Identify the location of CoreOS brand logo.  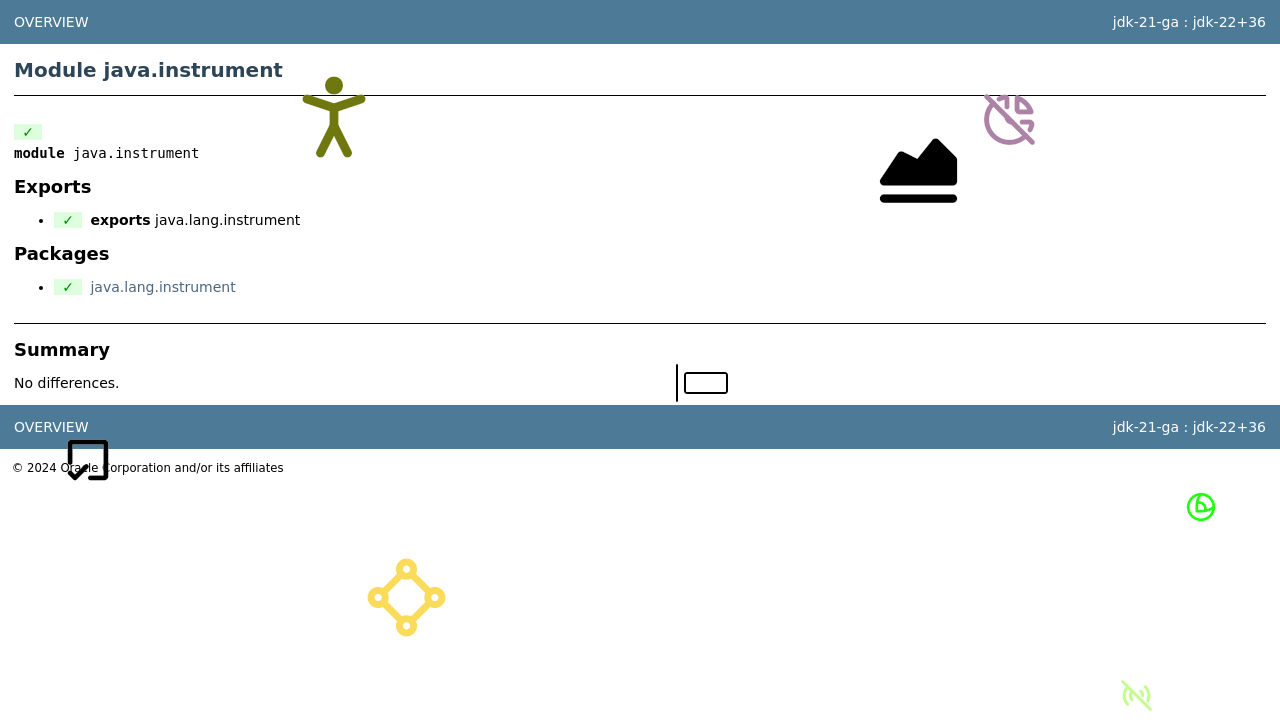
(1201, 507).